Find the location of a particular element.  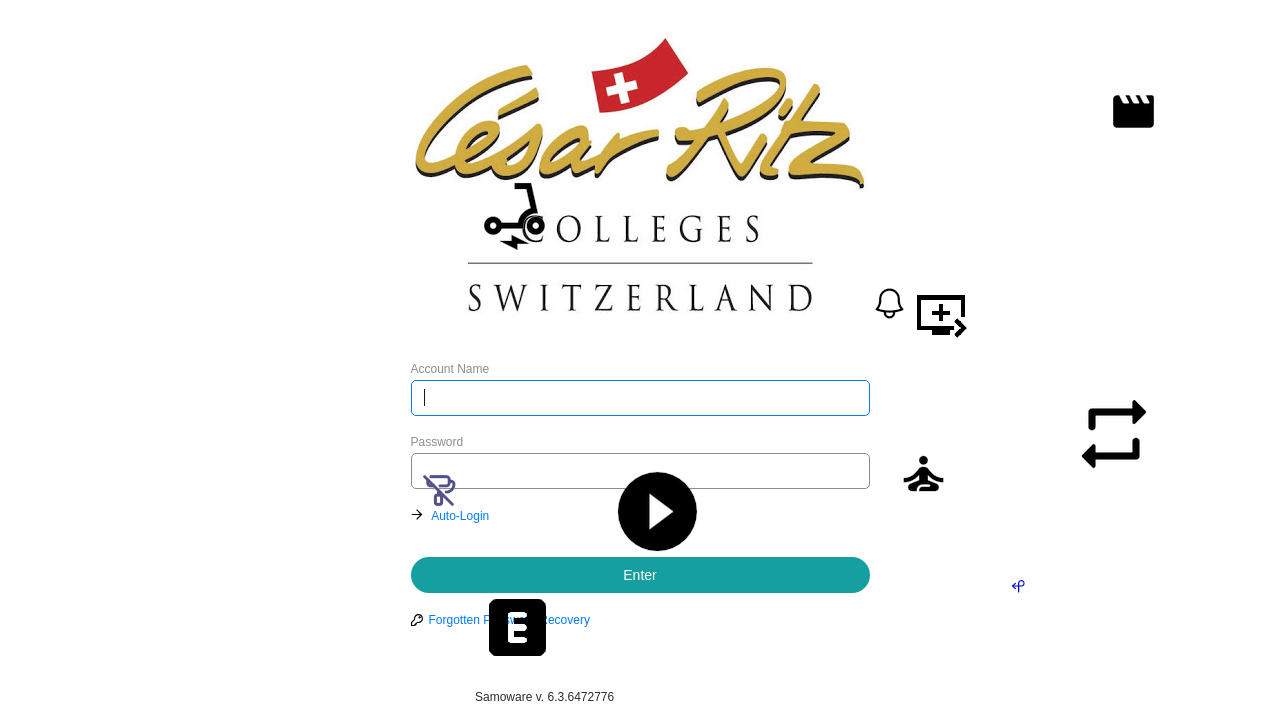

add current media to play next in queue is located at coordinates (941, 315).